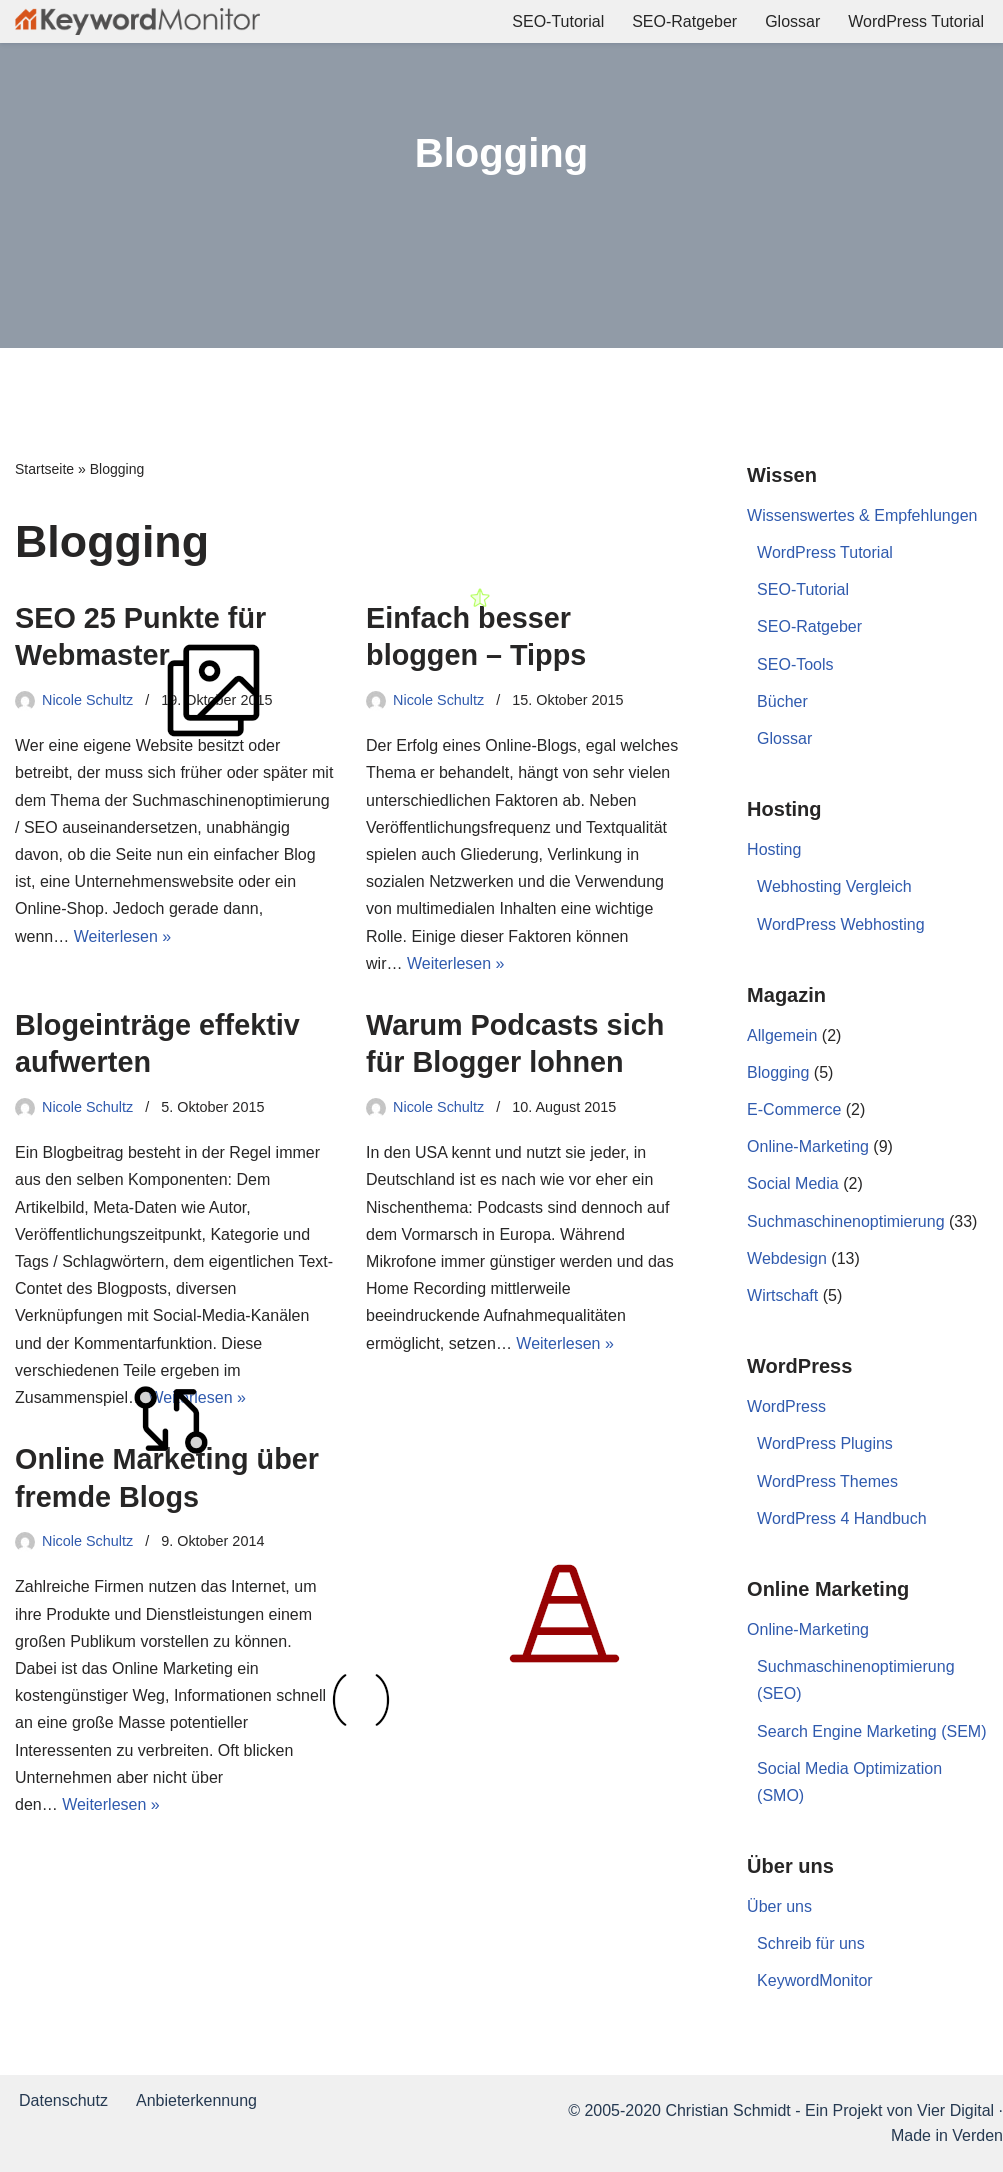 Image resolution: width=1003 pixels, height=2172 pixels. What do you see at coordinates (213, 690) in the screenshot?
I see `view photo gallery` at bounding box center [213, 690].